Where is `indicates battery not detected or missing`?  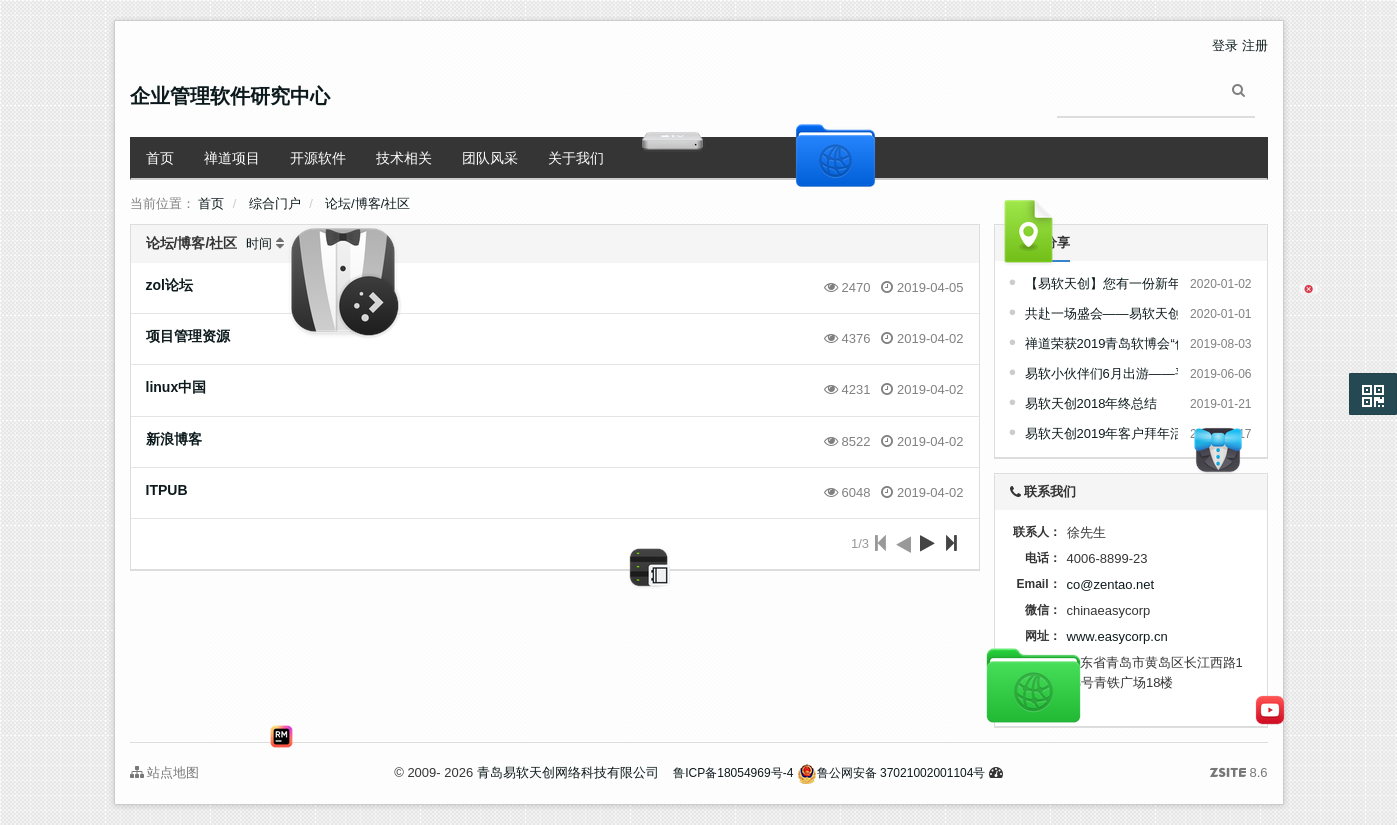 indicates battery not detected or missing is located at coordinates (1310, 289).